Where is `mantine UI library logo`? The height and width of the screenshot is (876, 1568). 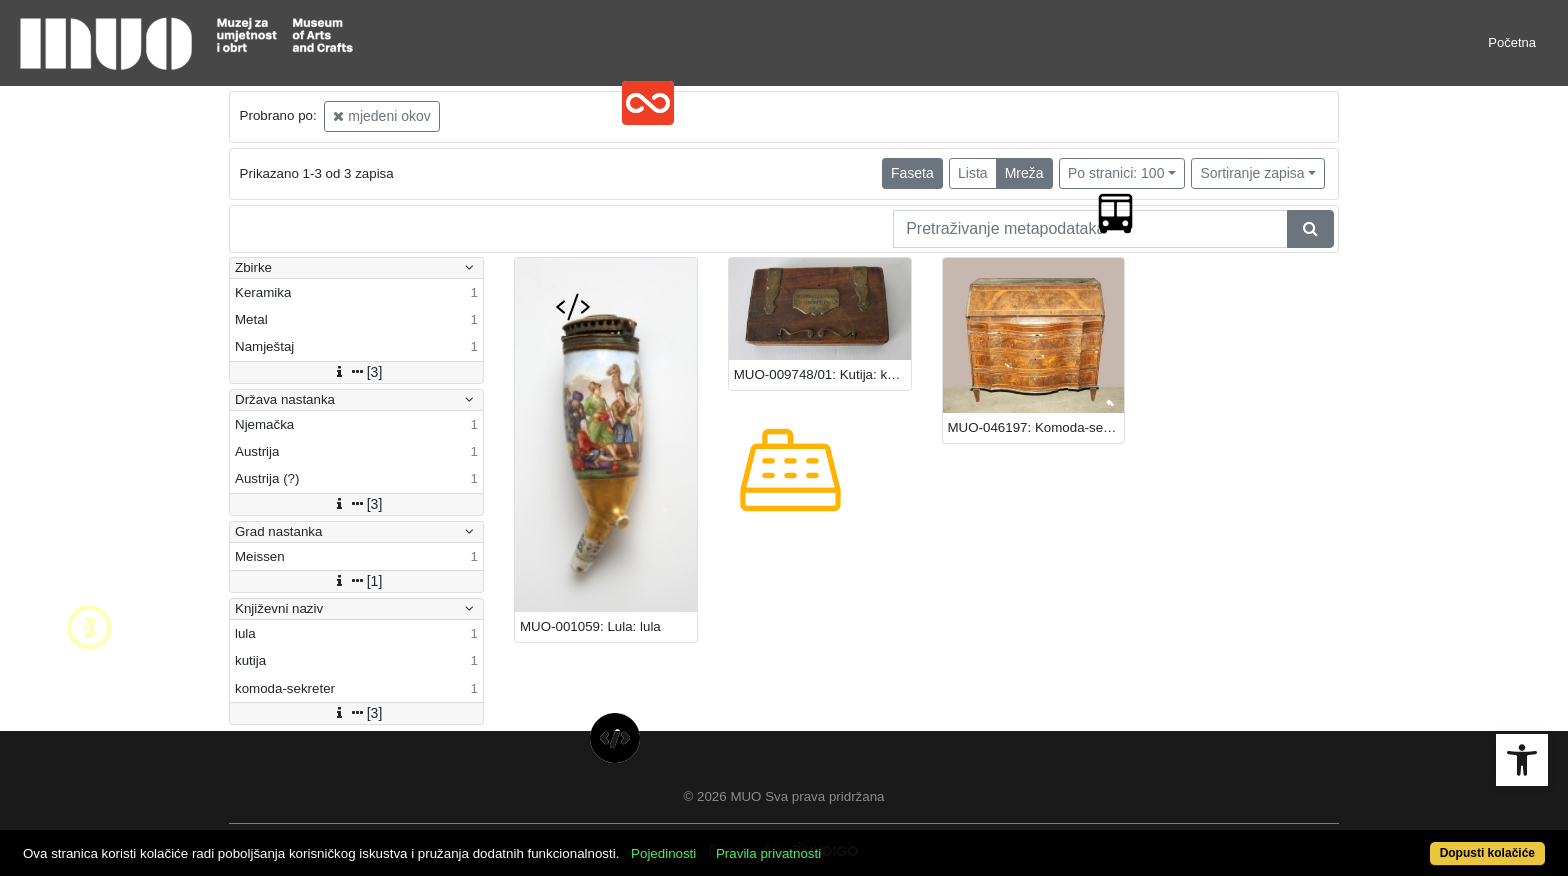 mantine UI library logo is located at coordinates (89, 627).